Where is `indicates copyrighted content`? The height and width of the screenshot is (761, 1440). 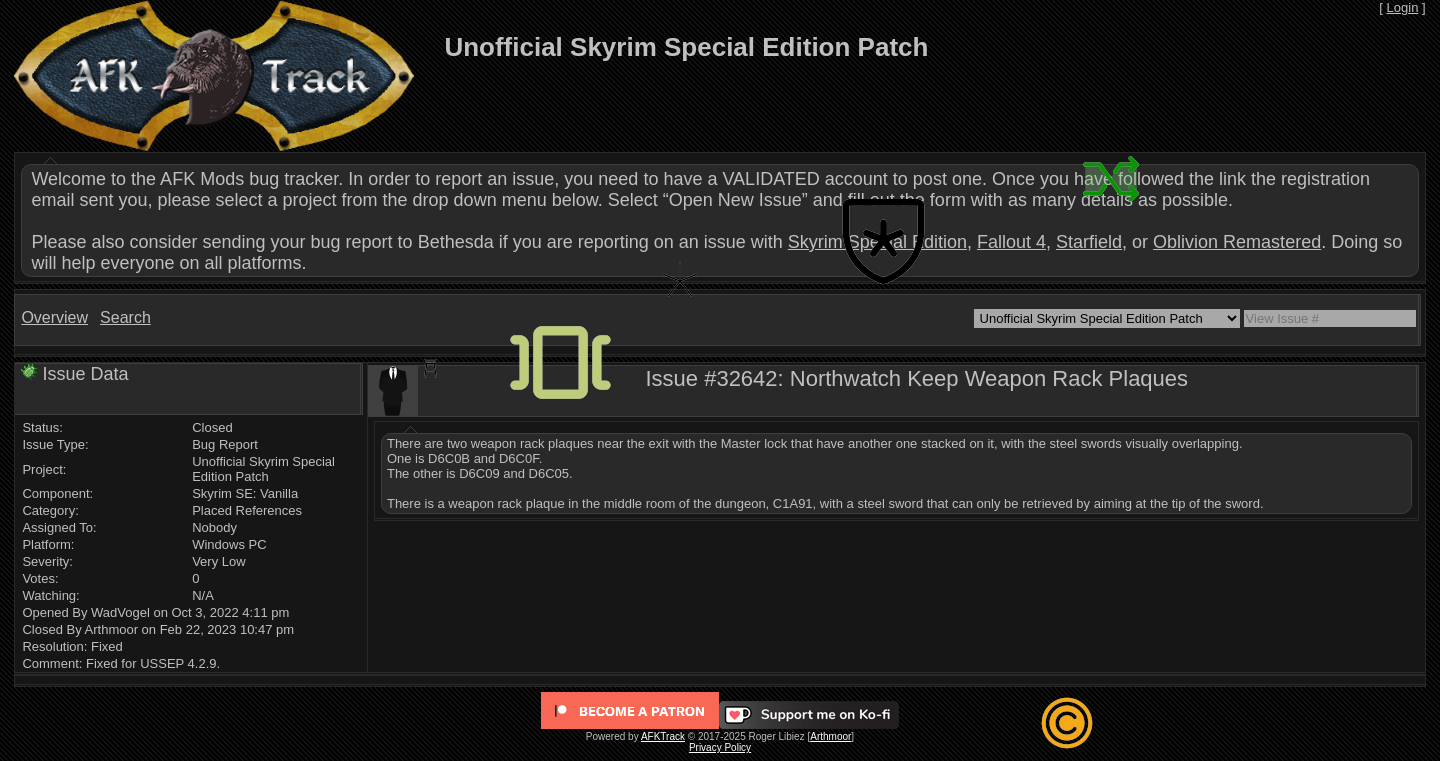
indicates copyrighted content is located at coordinates (1067, 723).